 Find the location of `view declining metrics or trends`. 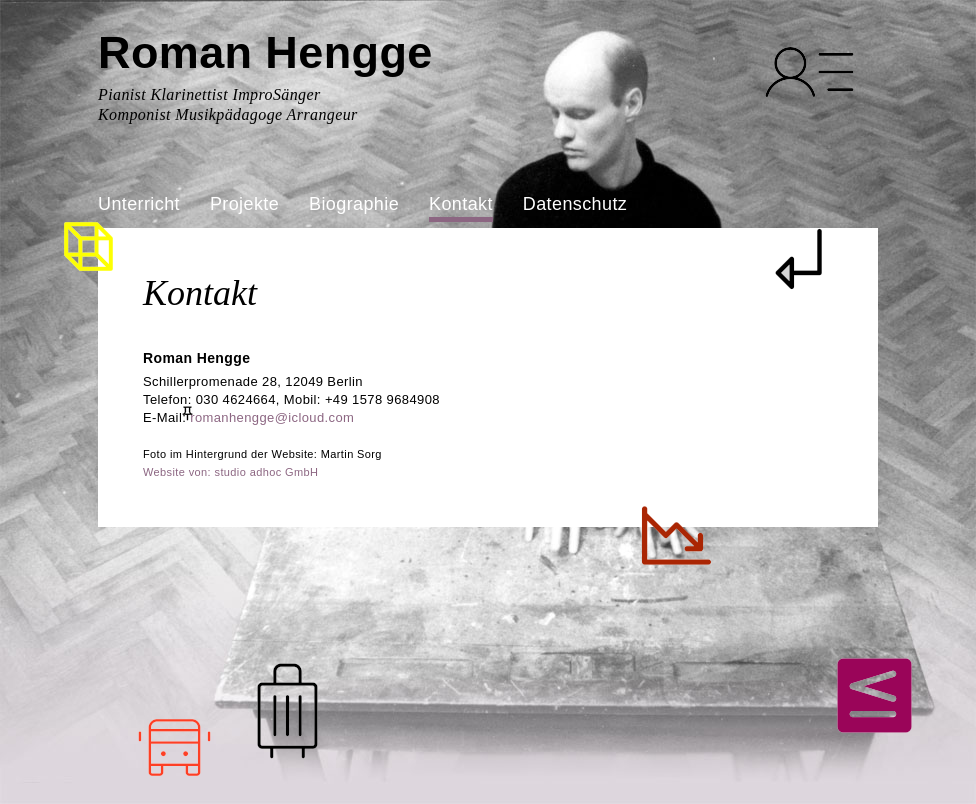

view declining metrics or trends is located at coordinates (676, 535).